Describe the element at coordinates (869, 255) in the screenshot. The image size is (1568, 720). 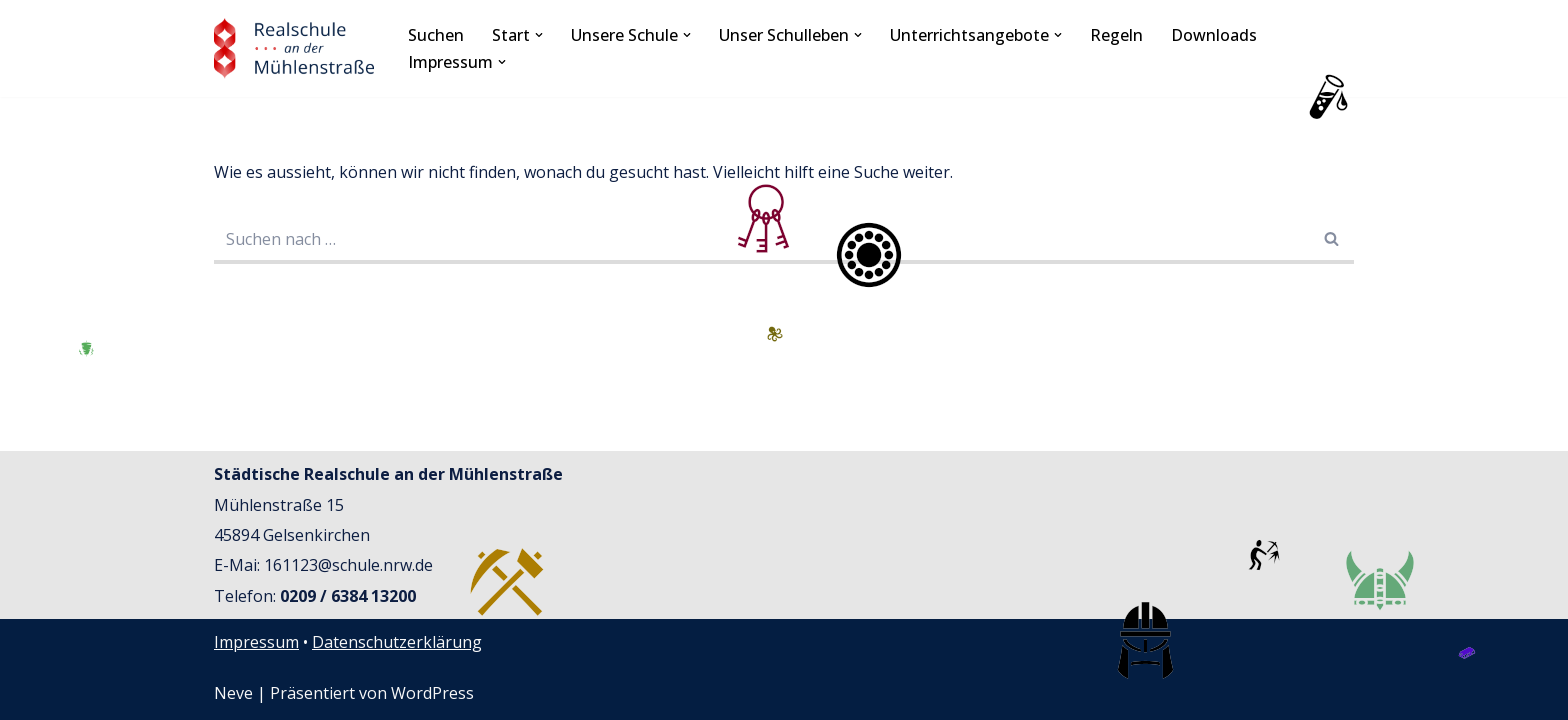
I see `rotary dial or vintage phone interface` at that location.